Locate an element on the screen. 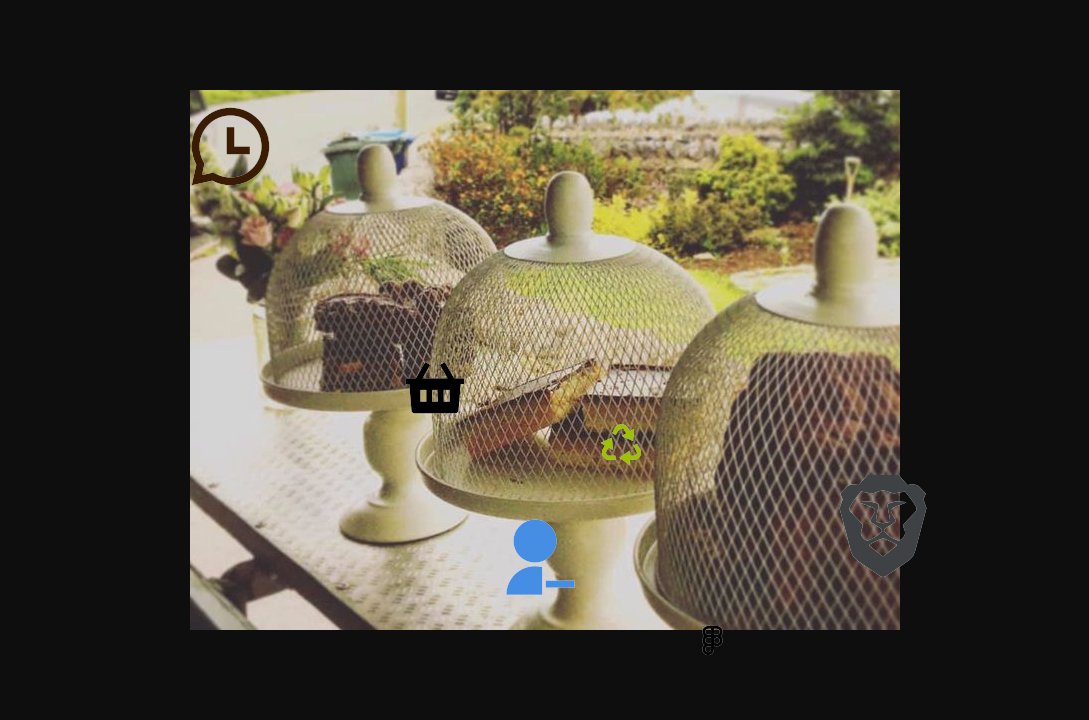 Image resolution: width=1089 pixels, height=720 pixels. remove a user or contact is located at coordinates (535, 559).